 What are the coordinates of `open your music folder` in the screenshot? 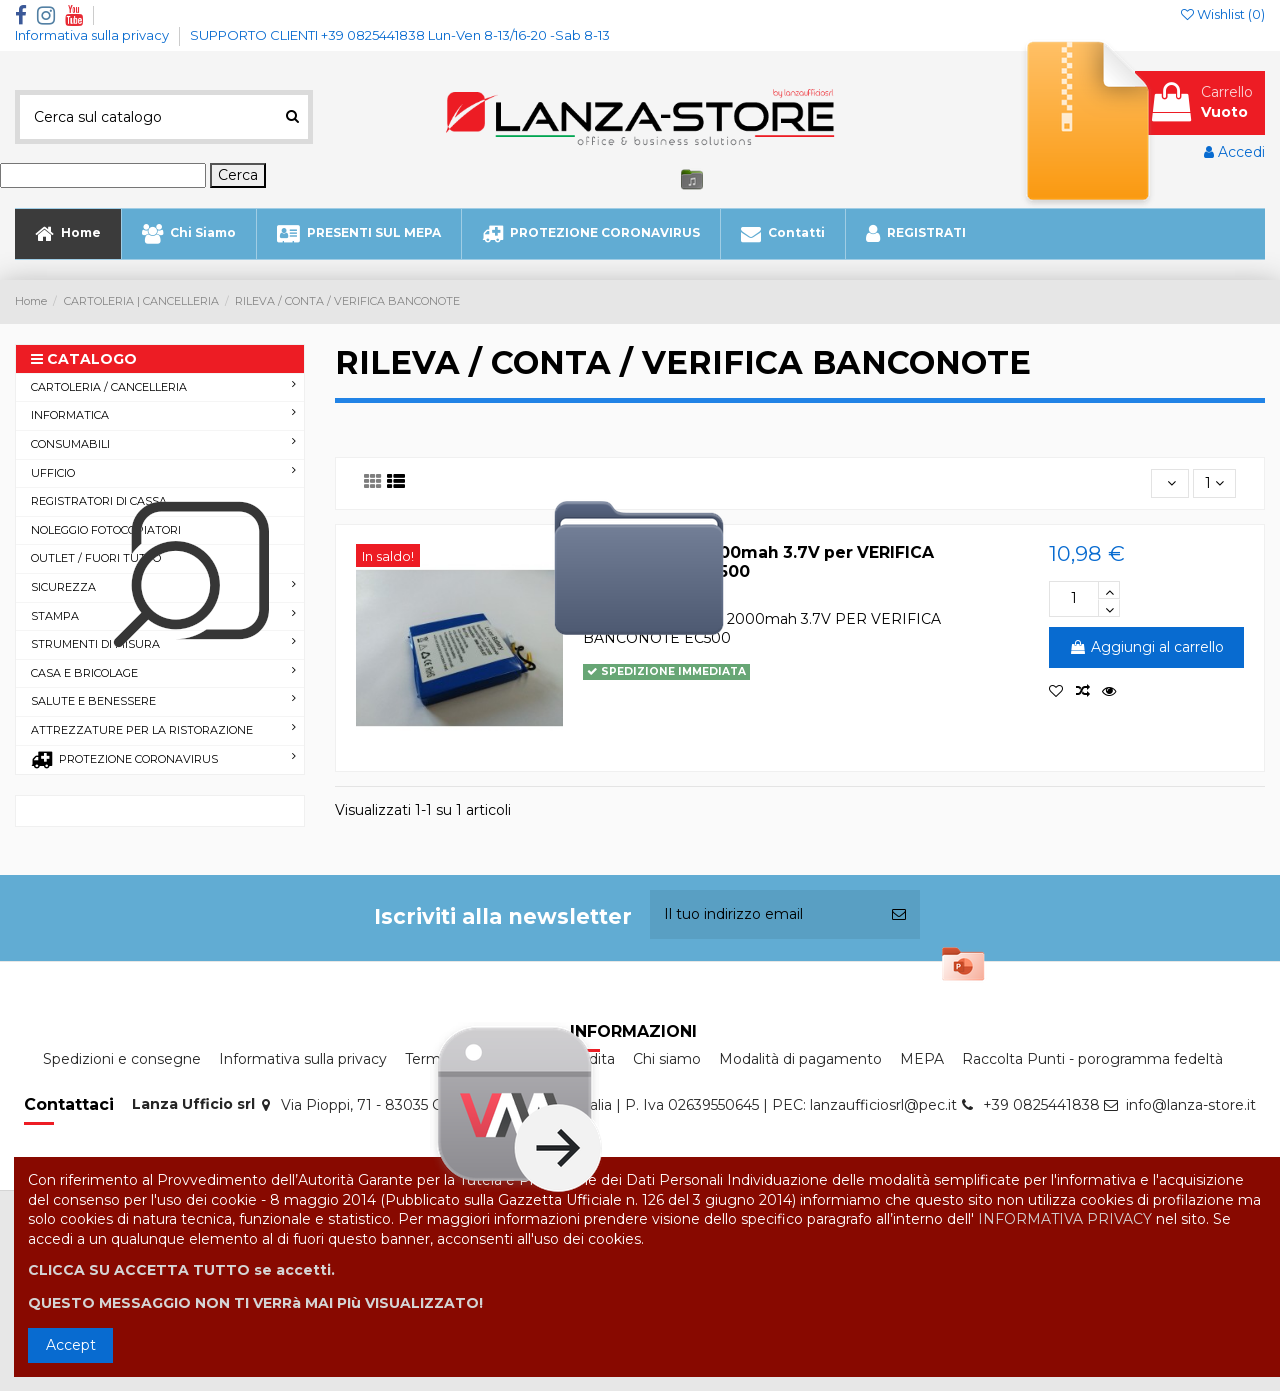 It's located at (692, 179).